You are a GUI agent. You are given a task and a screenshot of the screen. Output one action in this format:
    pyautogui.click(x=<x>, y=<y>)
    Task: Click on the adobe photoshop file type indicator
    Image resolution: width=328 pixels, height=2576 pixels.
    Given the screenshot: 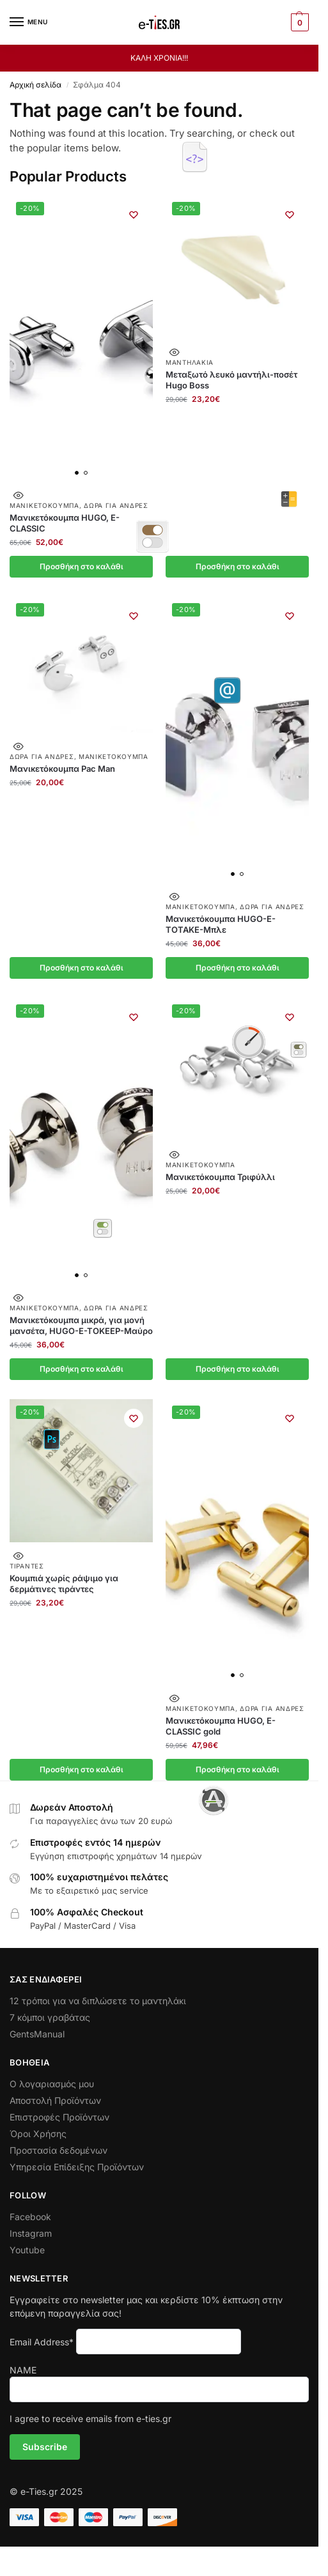 What is the action you would take?
    pyautogui.click(x=52, y=1439)
    